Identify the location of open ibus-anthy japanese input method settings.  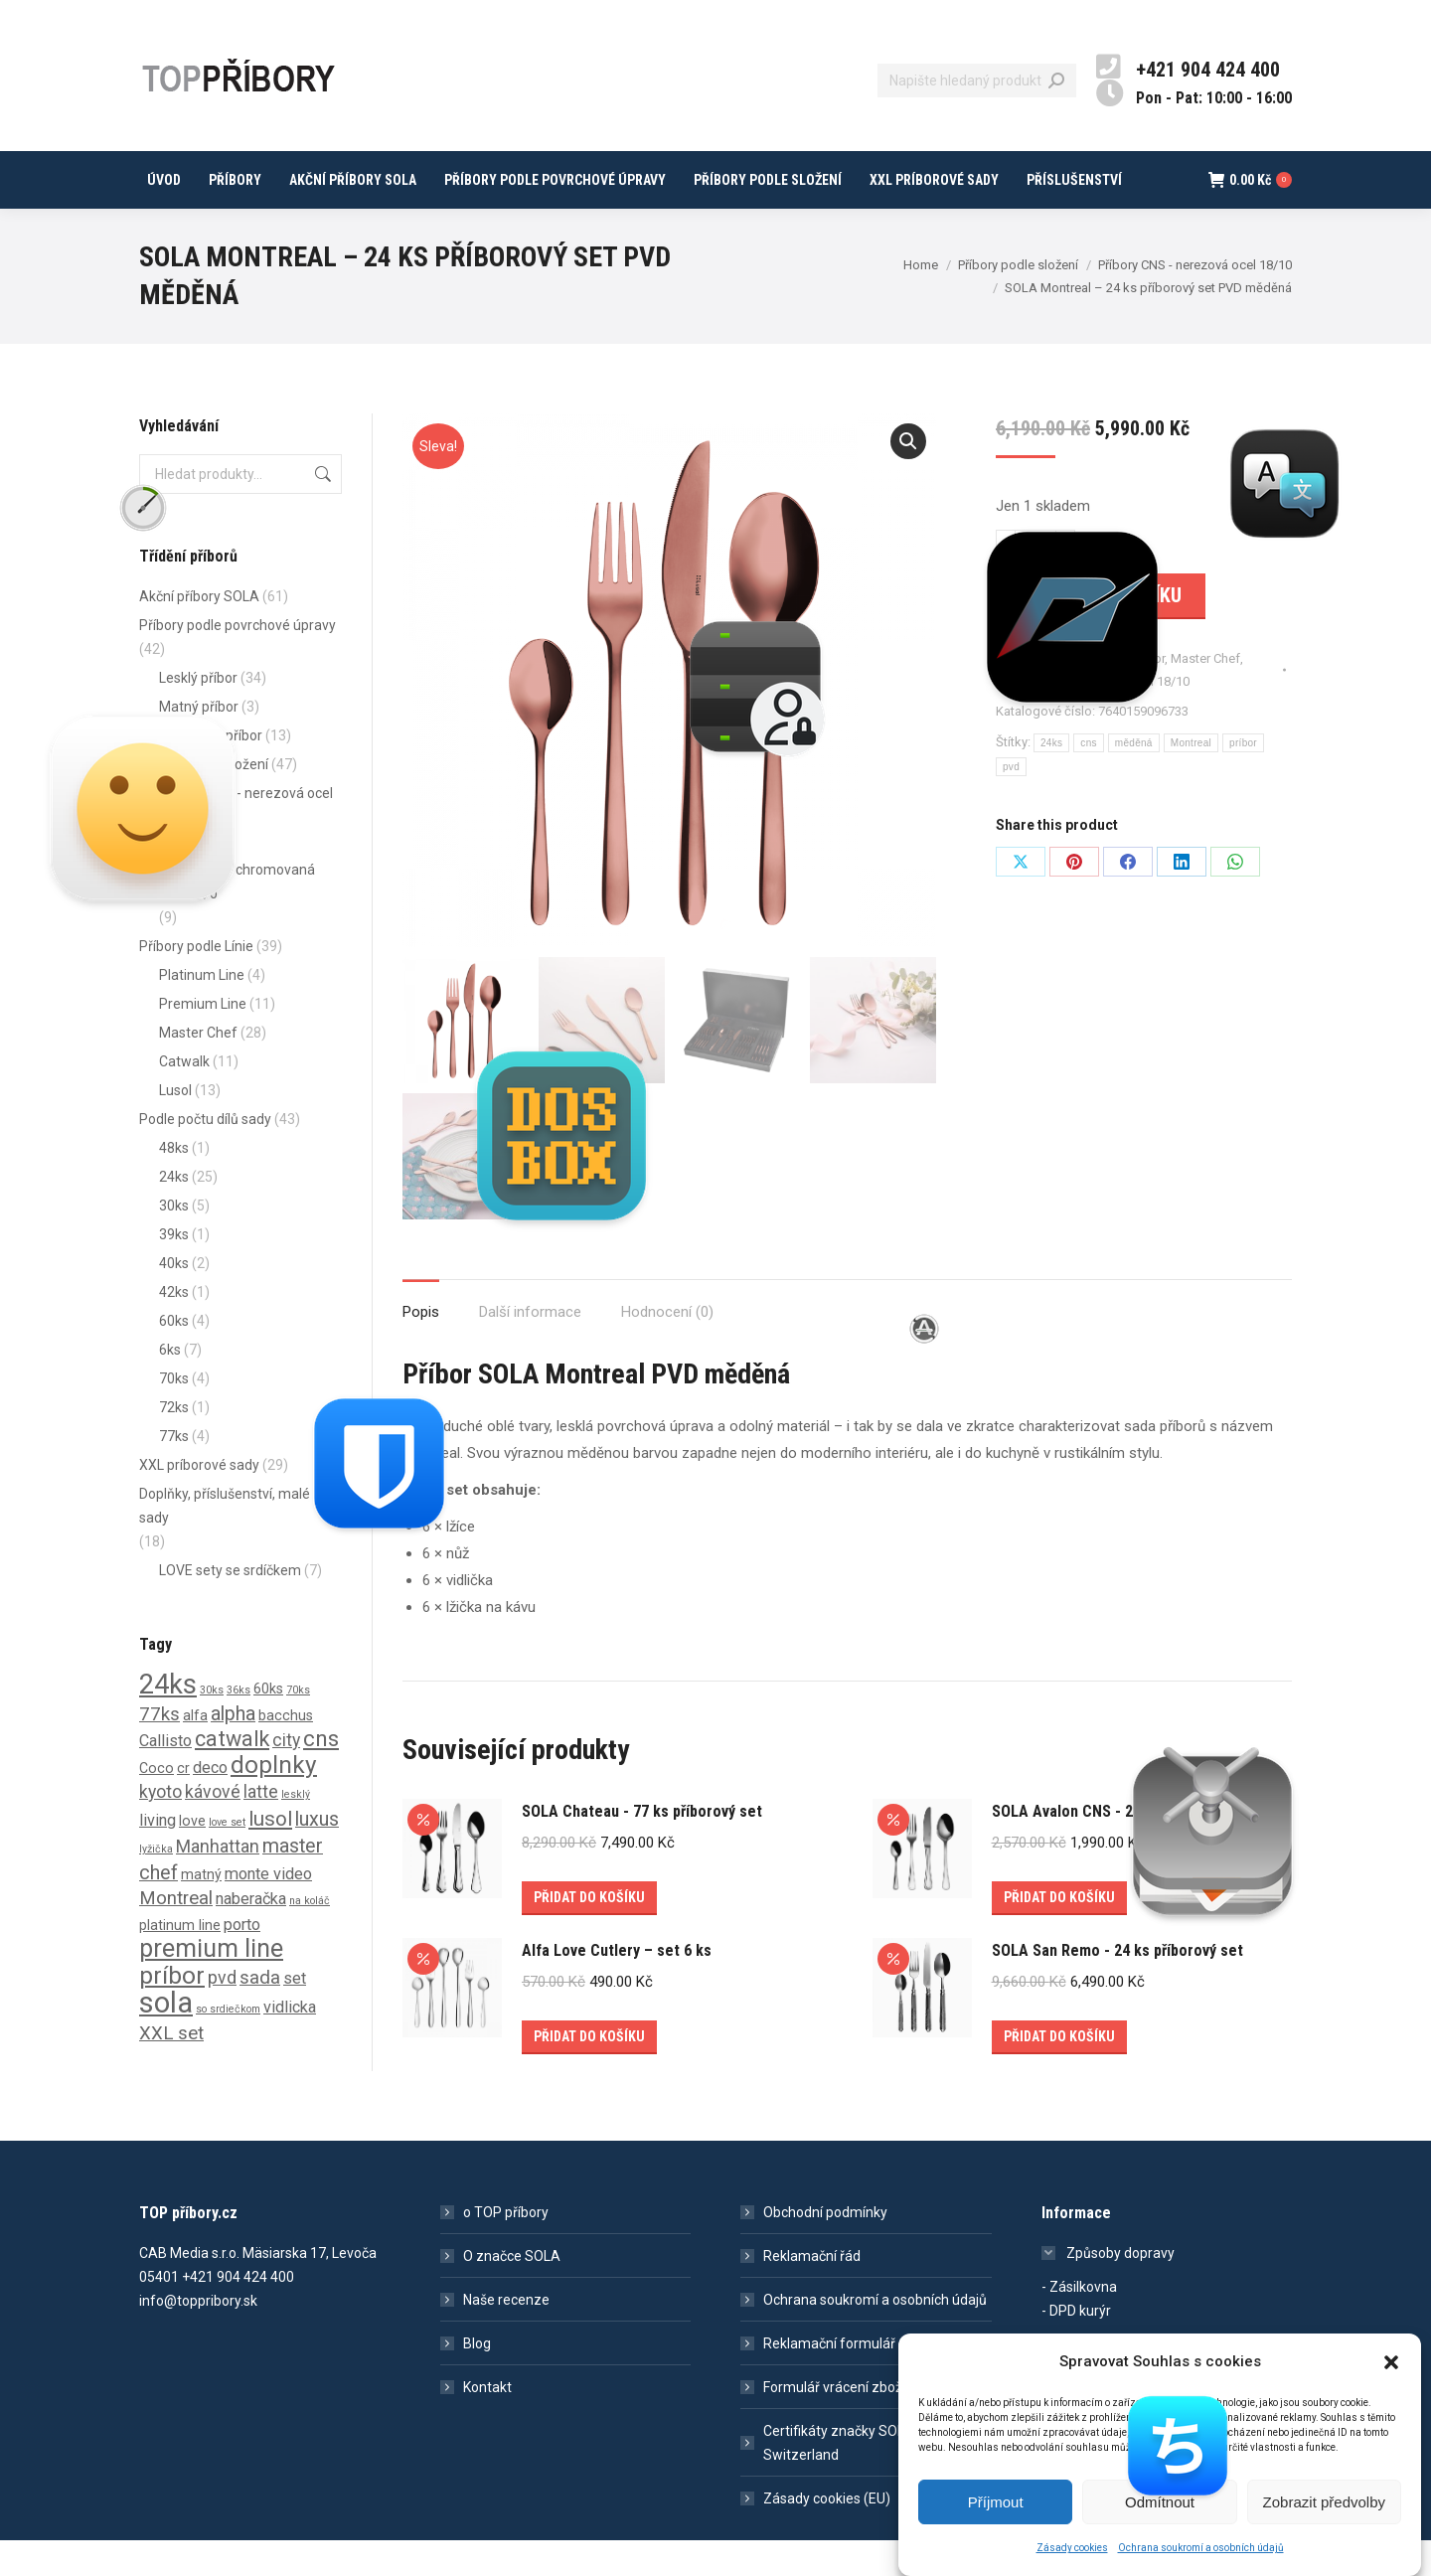
(1178, 2446).